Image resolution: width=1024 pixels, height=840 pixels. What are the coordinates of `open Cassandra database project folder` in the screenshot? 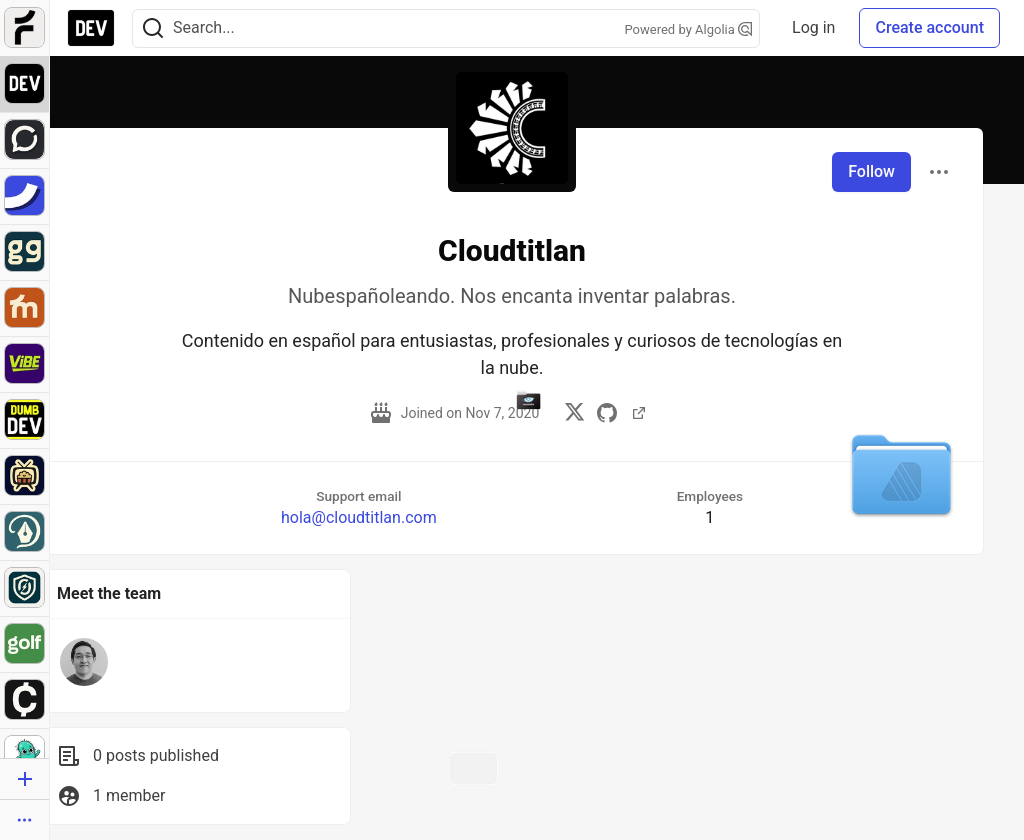 It's located at (528, 400).